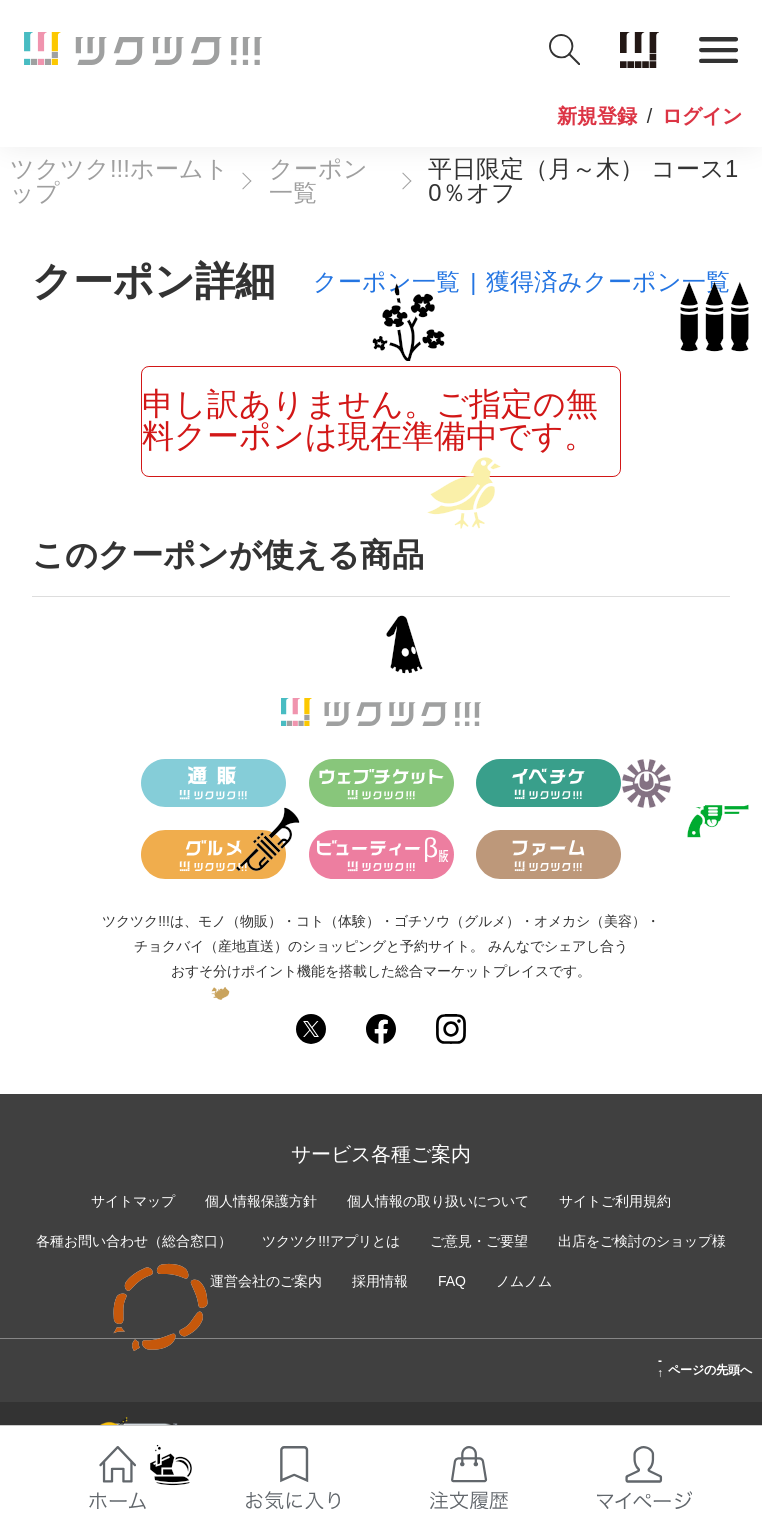 This screenshot has width=762, height=1529. What do you see at coordinates (646, 783) in the screenshot?
I see `abstract sun or radiant energy symbol` at bounding box center [646, 783].